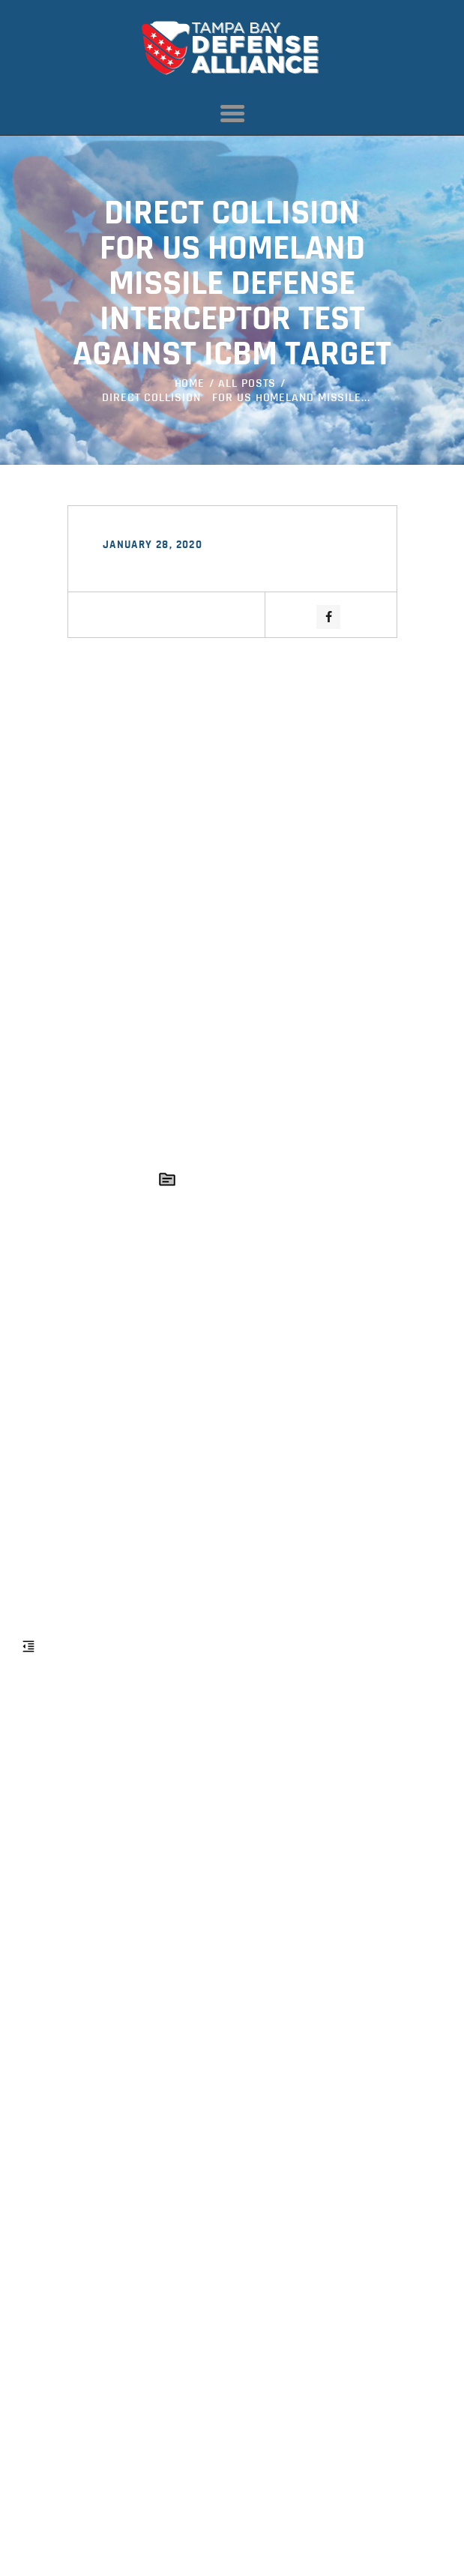 The image size is (464, 2576). What do you see at coordinates (28, 1646) in the screenshot?
I see `decrease text indentation` at bounding box center [28, 1646].